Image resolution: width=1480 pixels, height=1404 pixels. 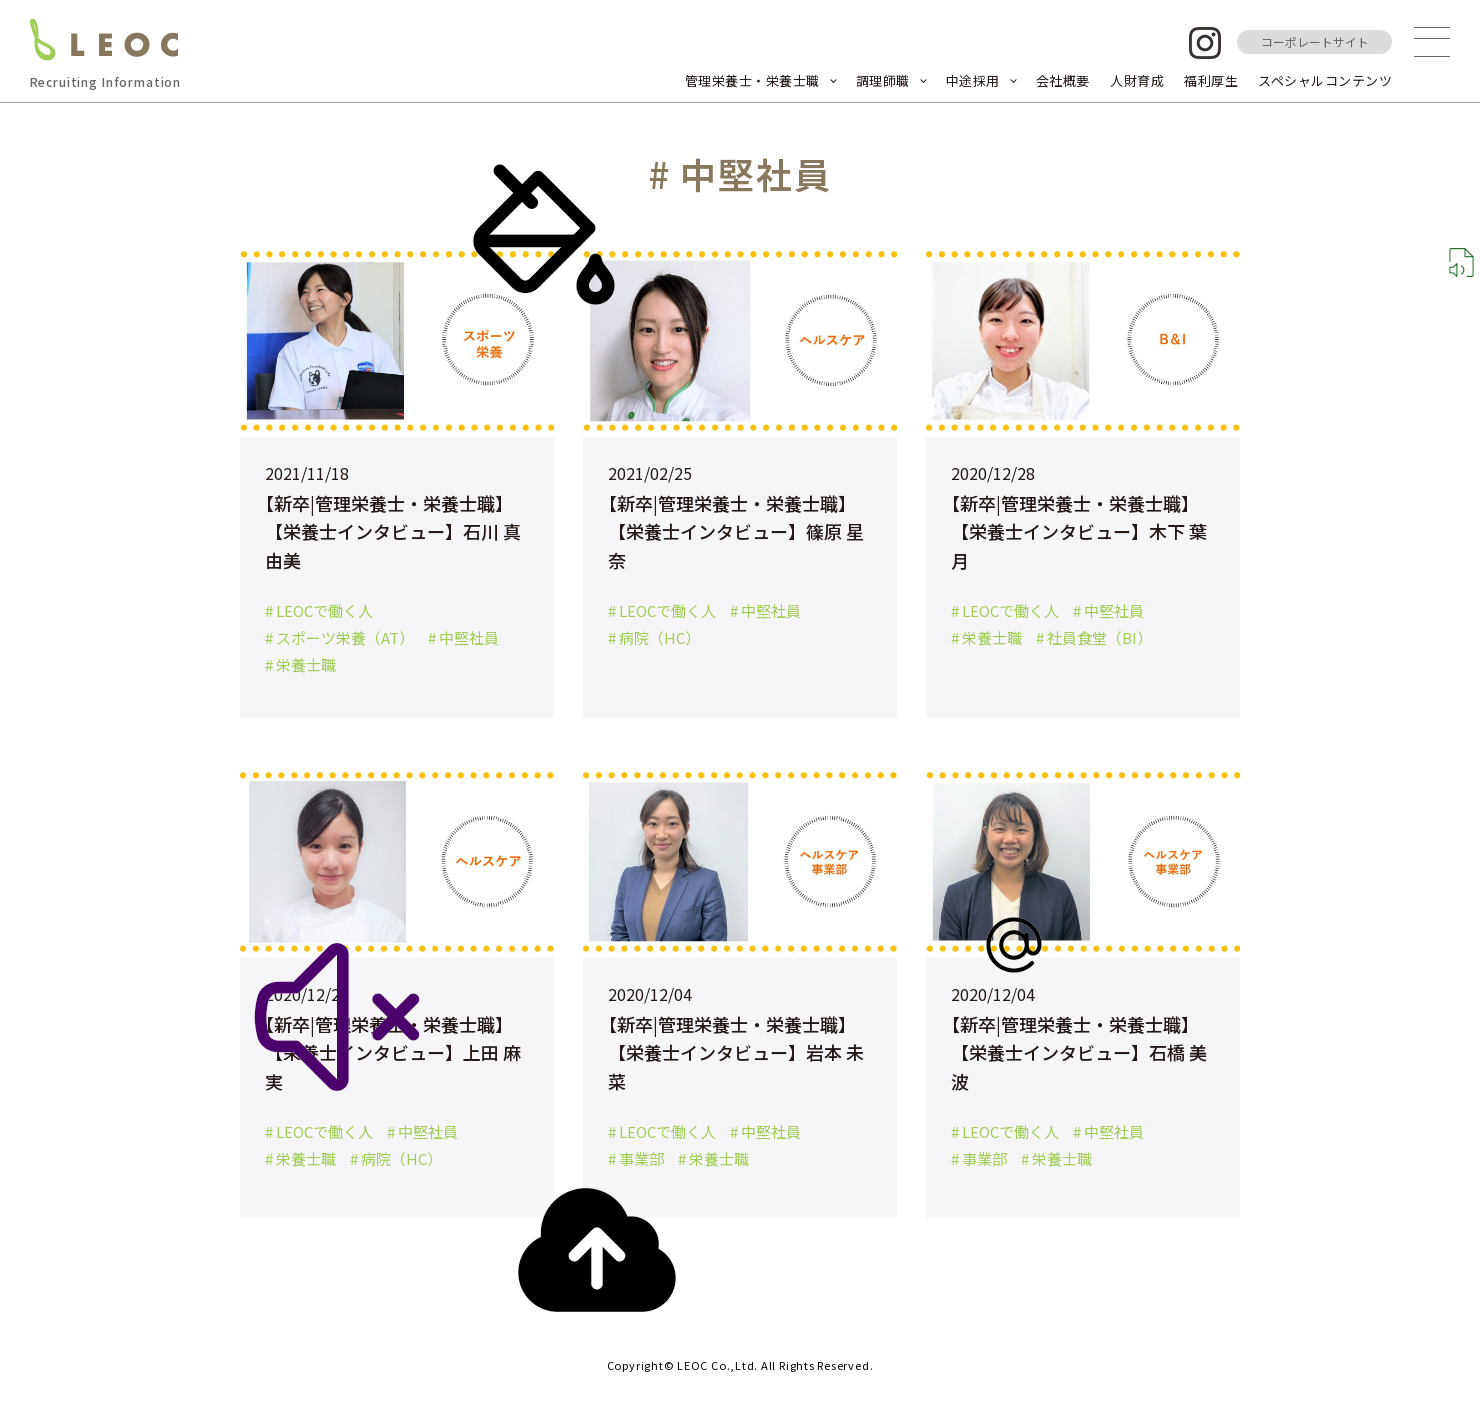 I want to click on open an audio file, so click(x=1461, y=262).